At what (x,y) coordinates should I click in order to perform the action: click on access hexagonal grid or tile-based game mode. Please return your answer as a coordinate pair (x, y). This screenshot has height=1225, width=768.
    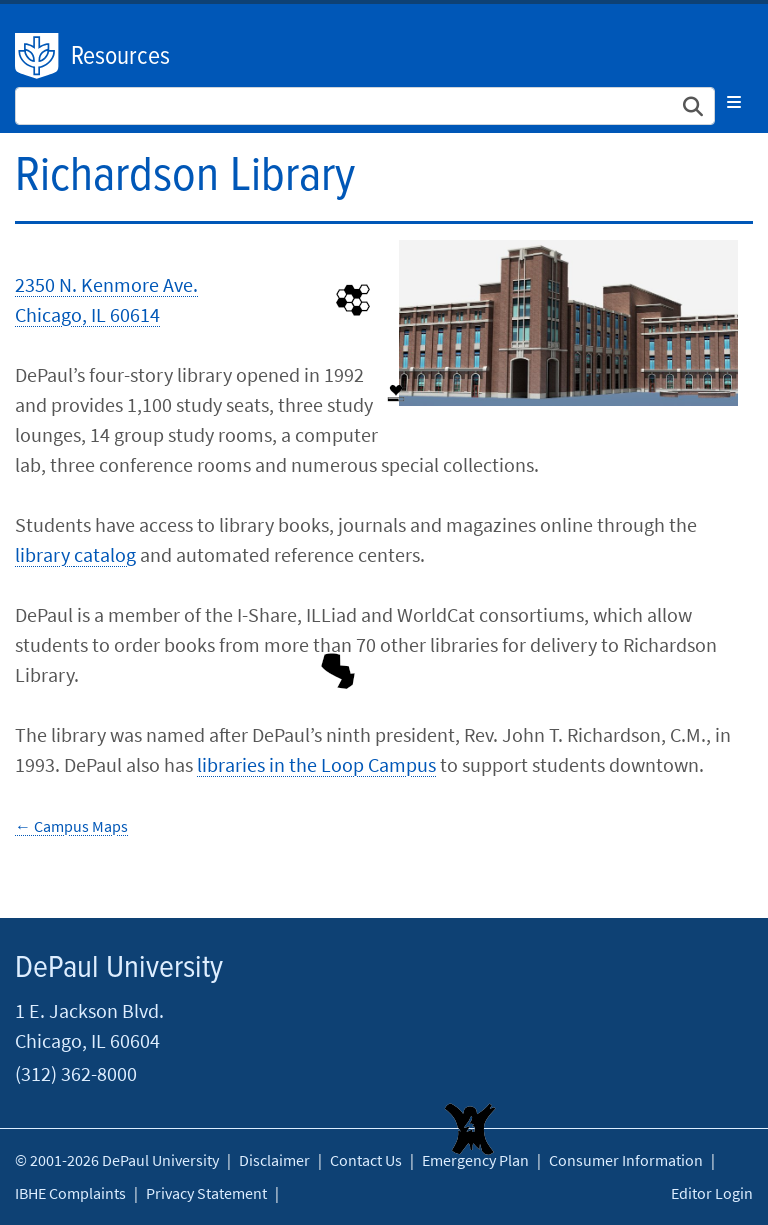
    Looking at the image, I should click on (353, 299).